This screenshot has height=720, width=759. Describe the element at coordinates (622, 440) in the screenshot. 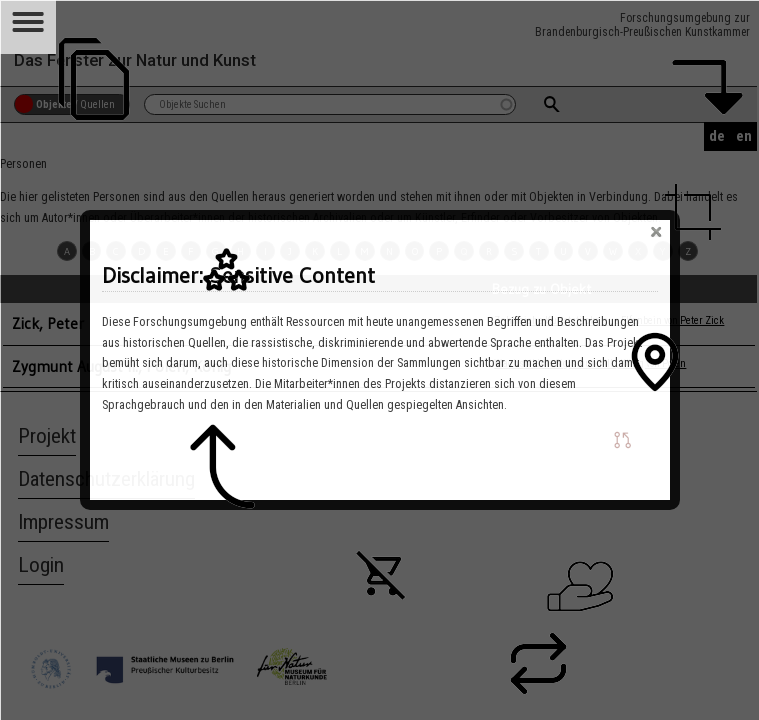

I see `create a new pull request` at that location.